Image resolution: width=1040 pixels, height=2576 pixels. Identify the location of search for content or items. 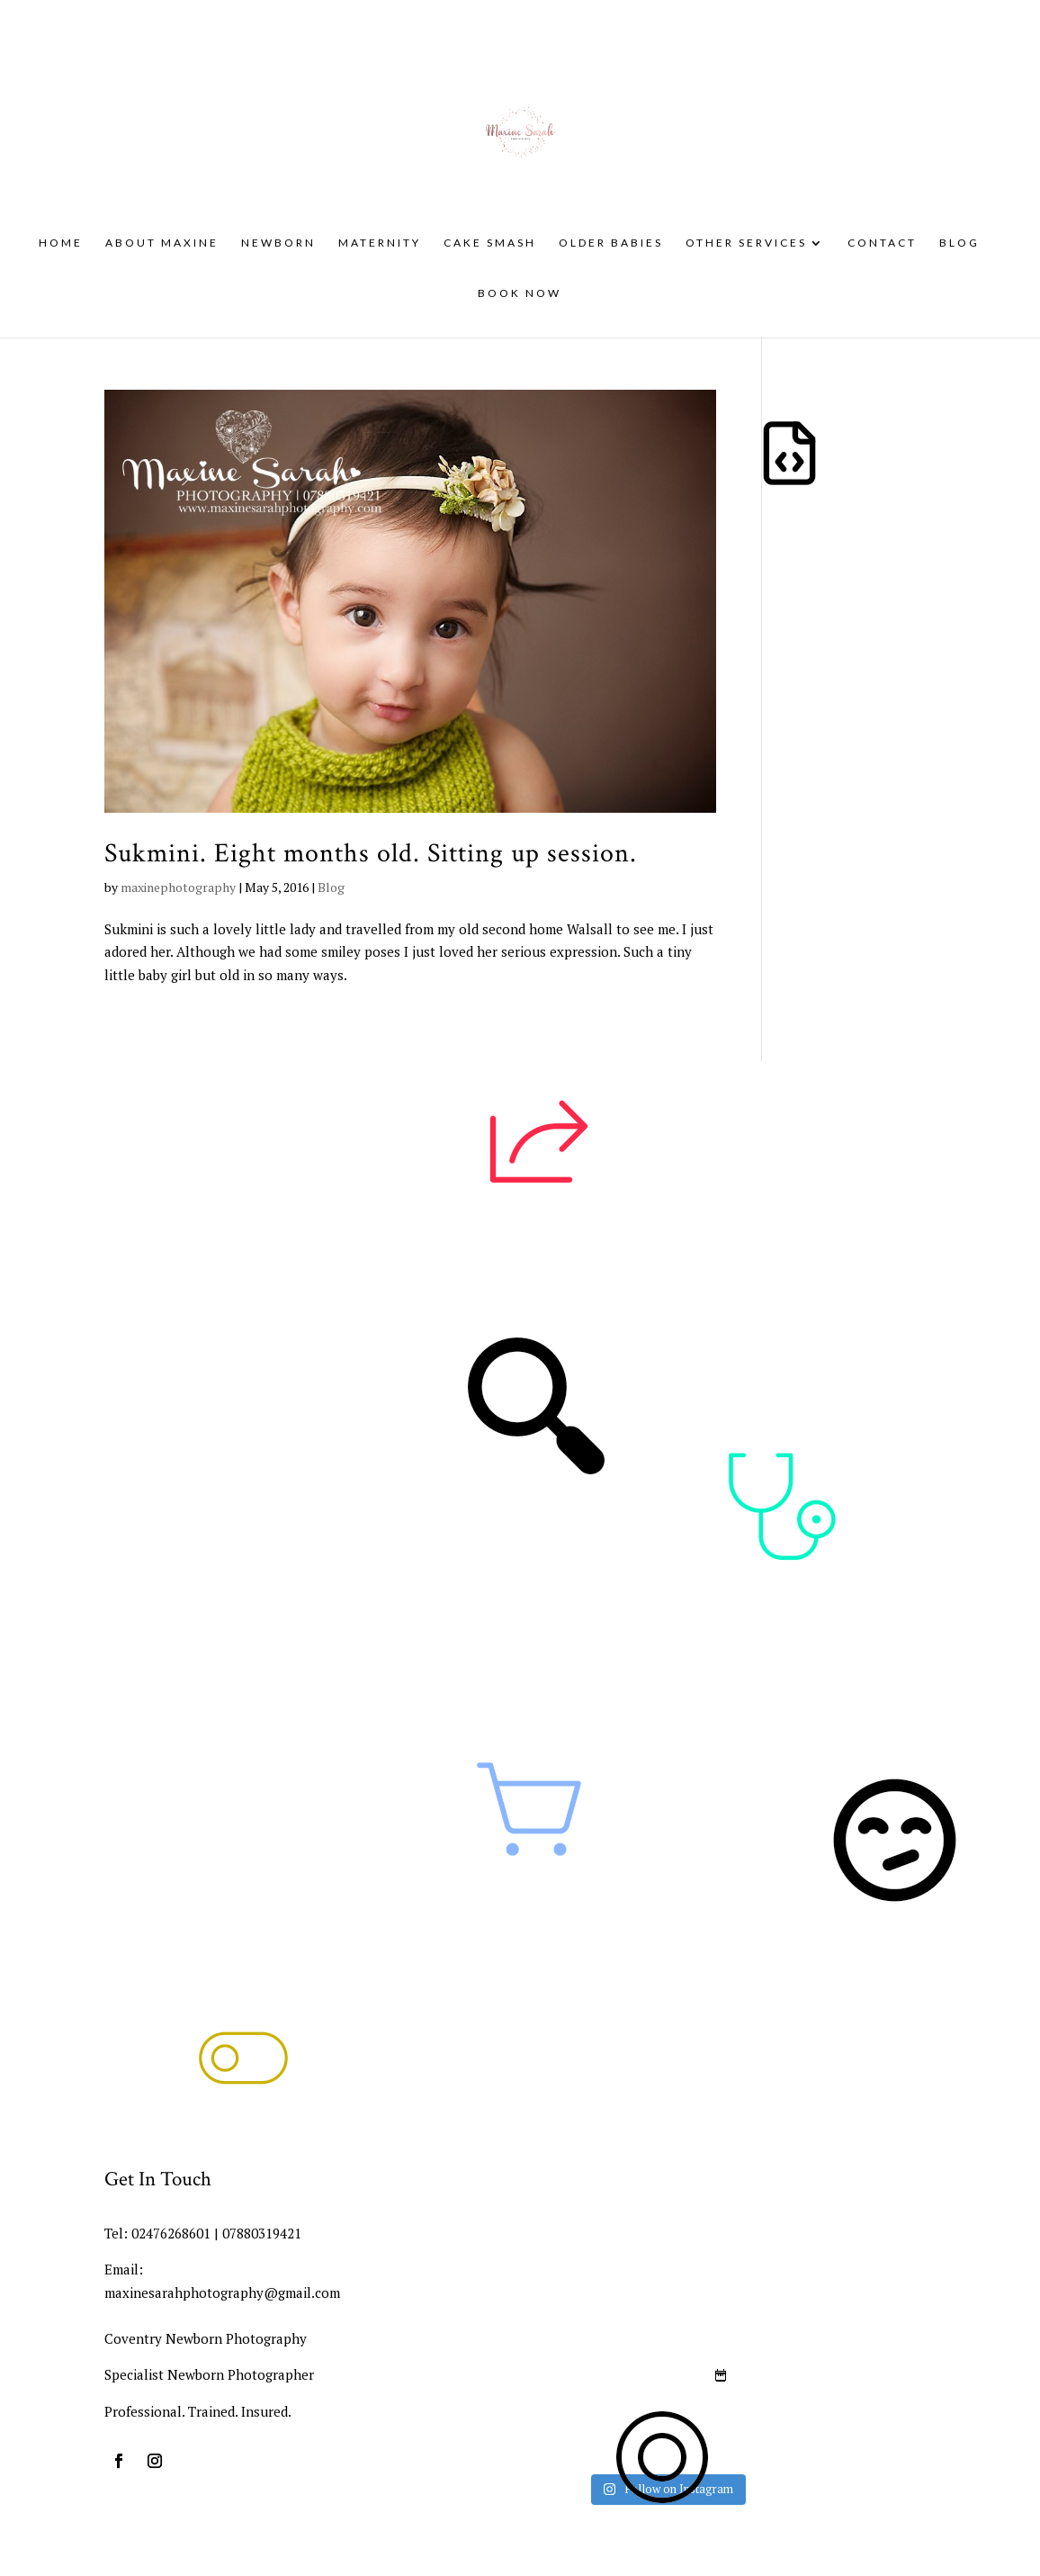
(538, 1408).